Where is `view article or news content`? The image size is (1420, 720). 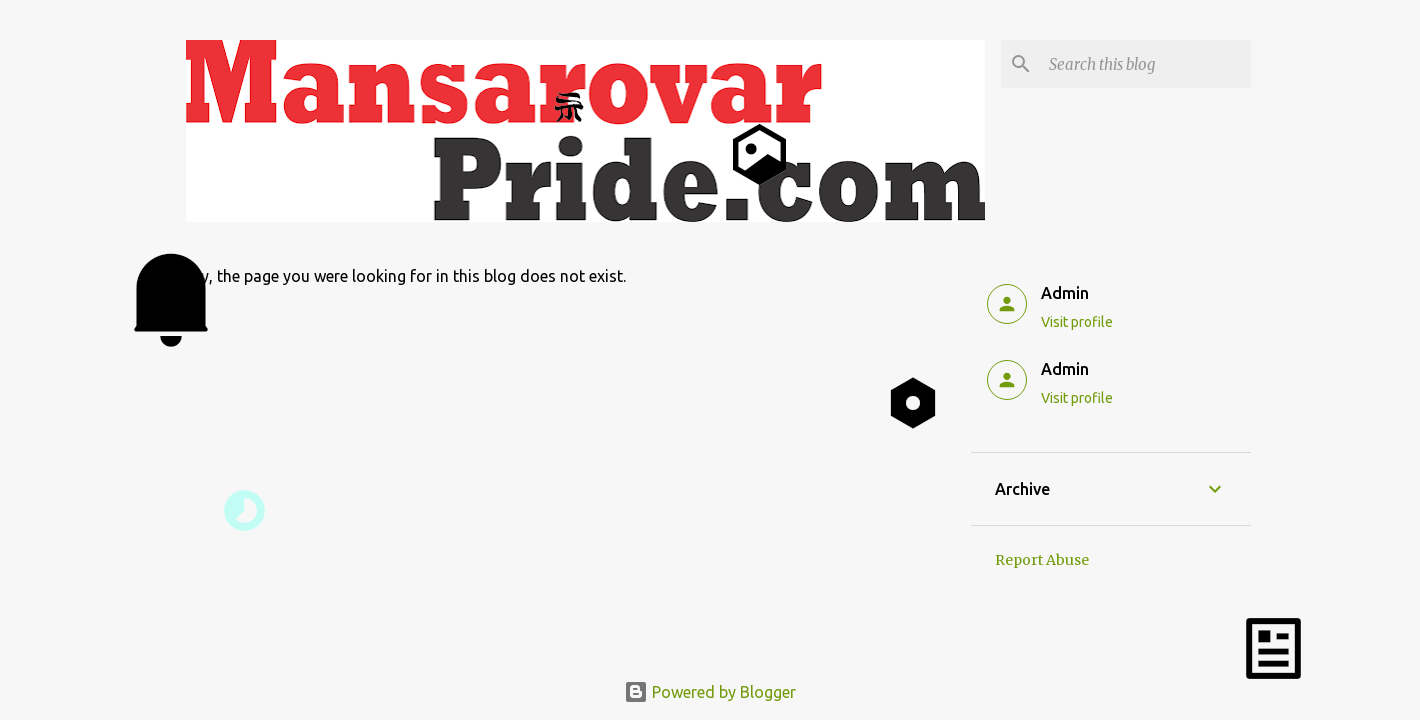
view article or news content is located at coordinates (1273, 648).